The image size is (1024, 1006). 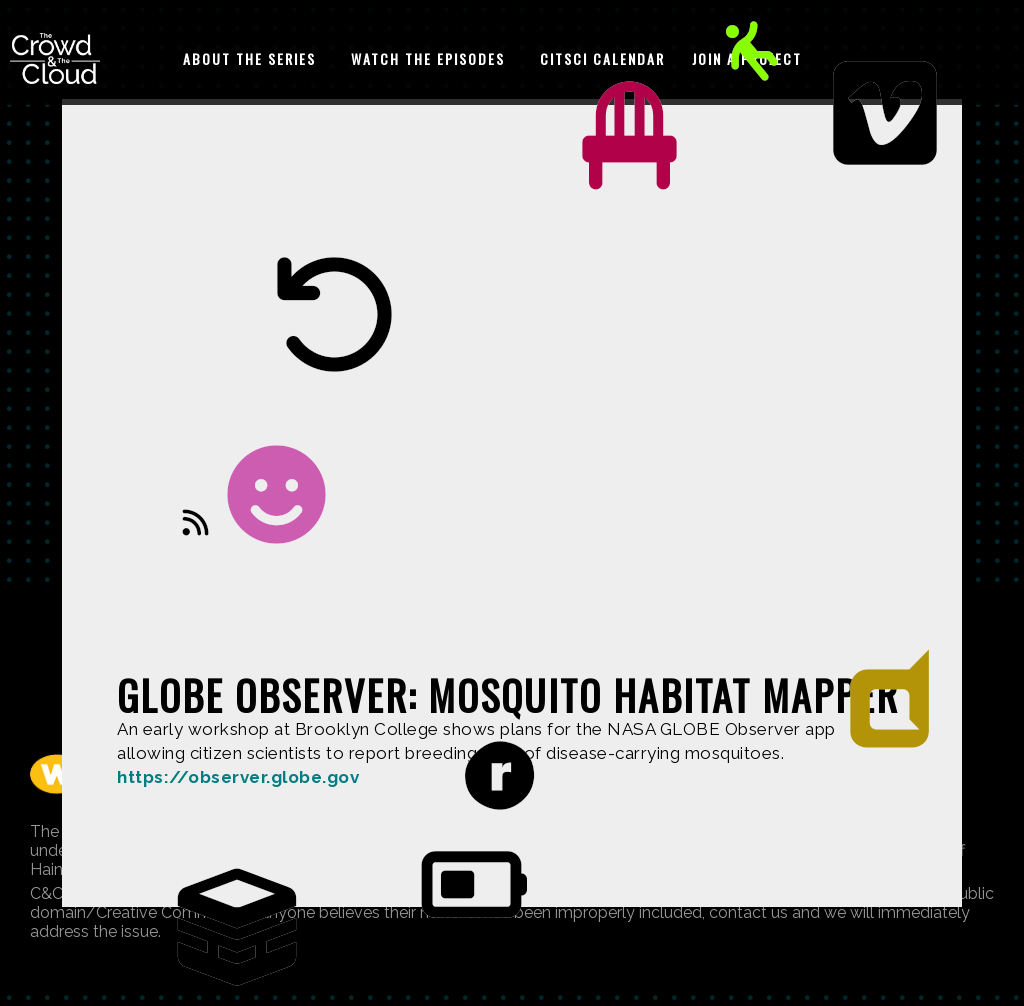 I want to click on subscribe to RSS feed, so click(x=195, y=522).